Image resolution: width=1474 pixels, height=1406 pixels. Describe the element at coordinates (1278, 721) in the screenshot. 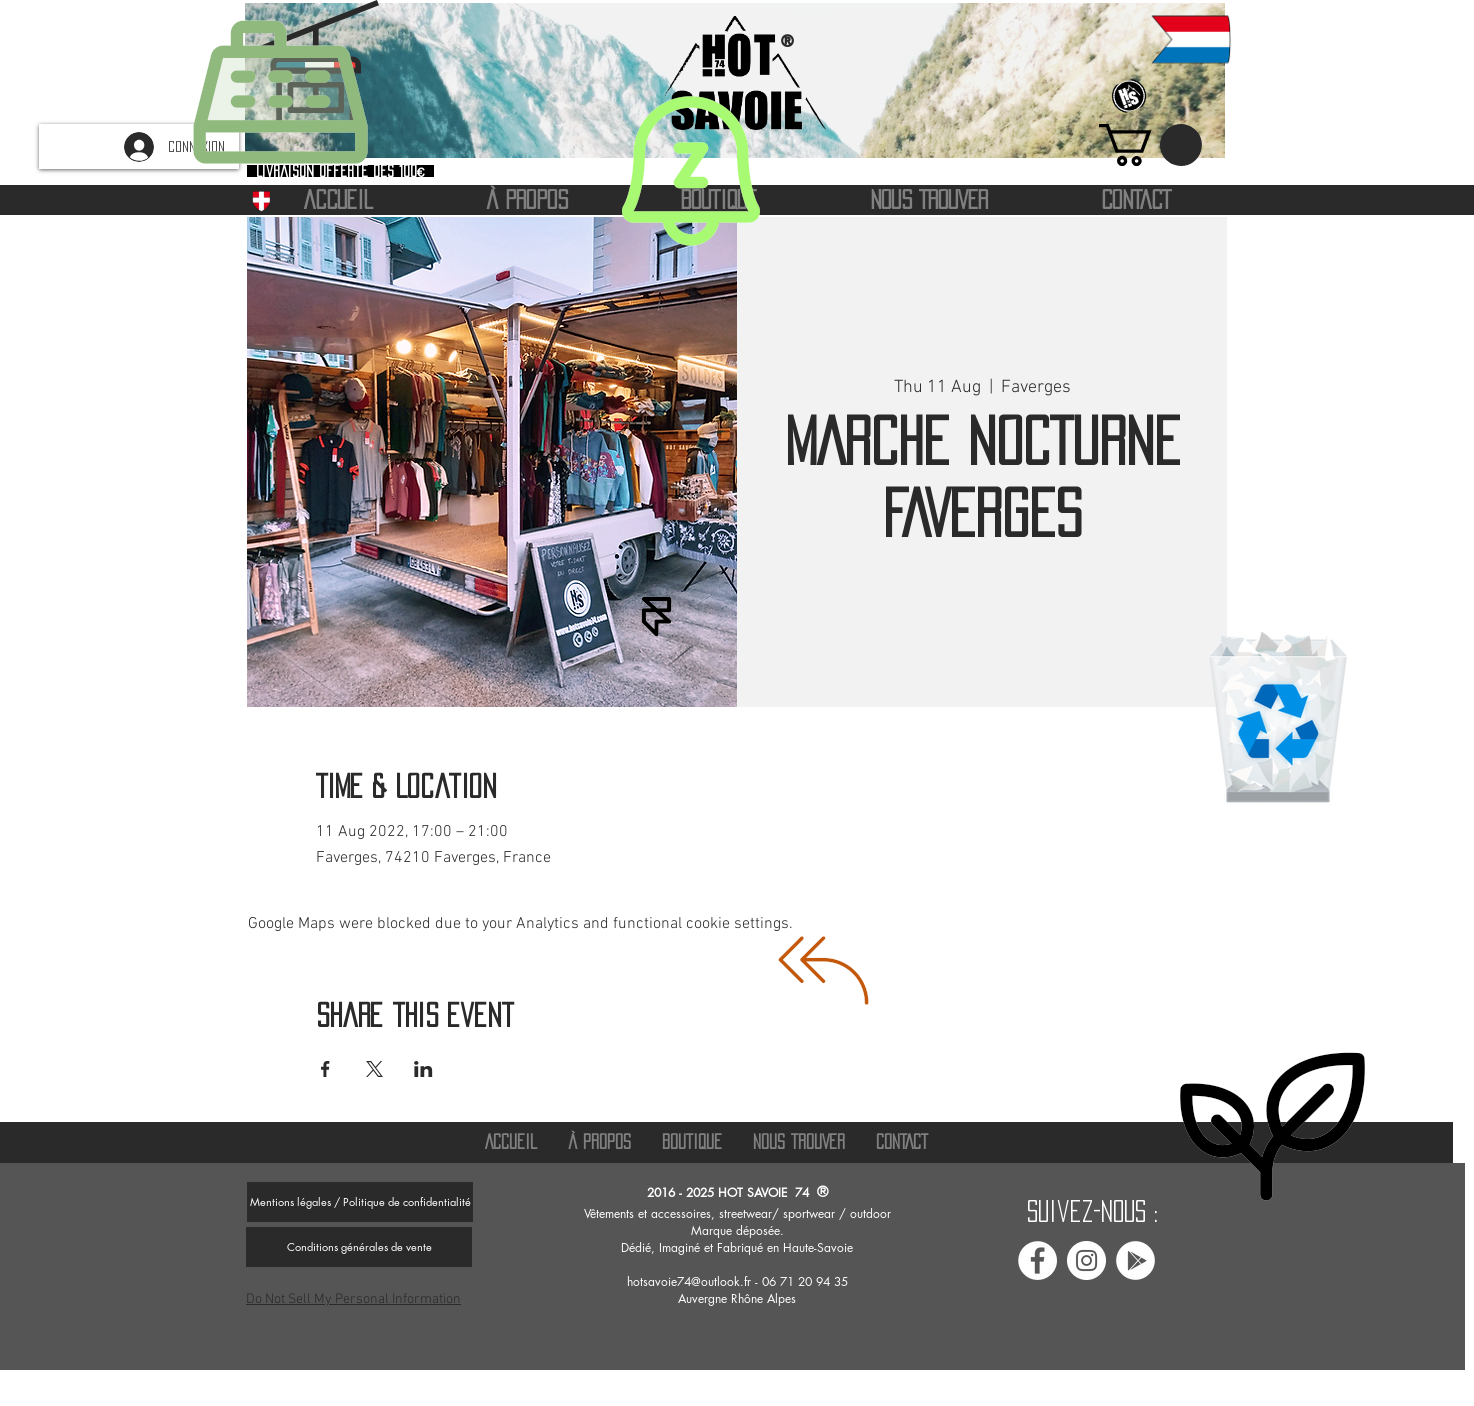

I see `open the recycle bin to view deleted files` at that location.